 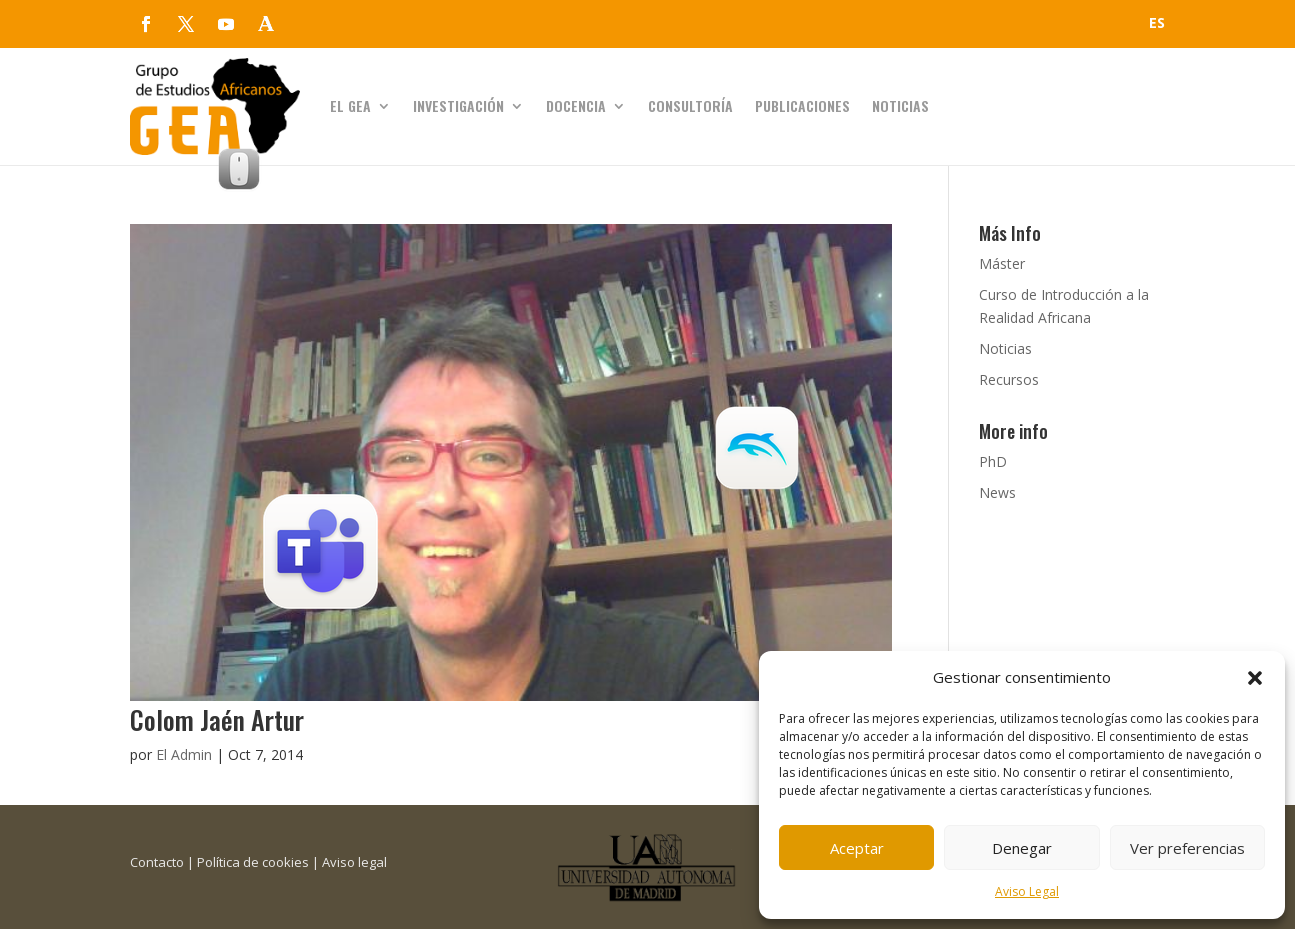 I want to click on open dolphin emulator app, so click(x=757, y=448).